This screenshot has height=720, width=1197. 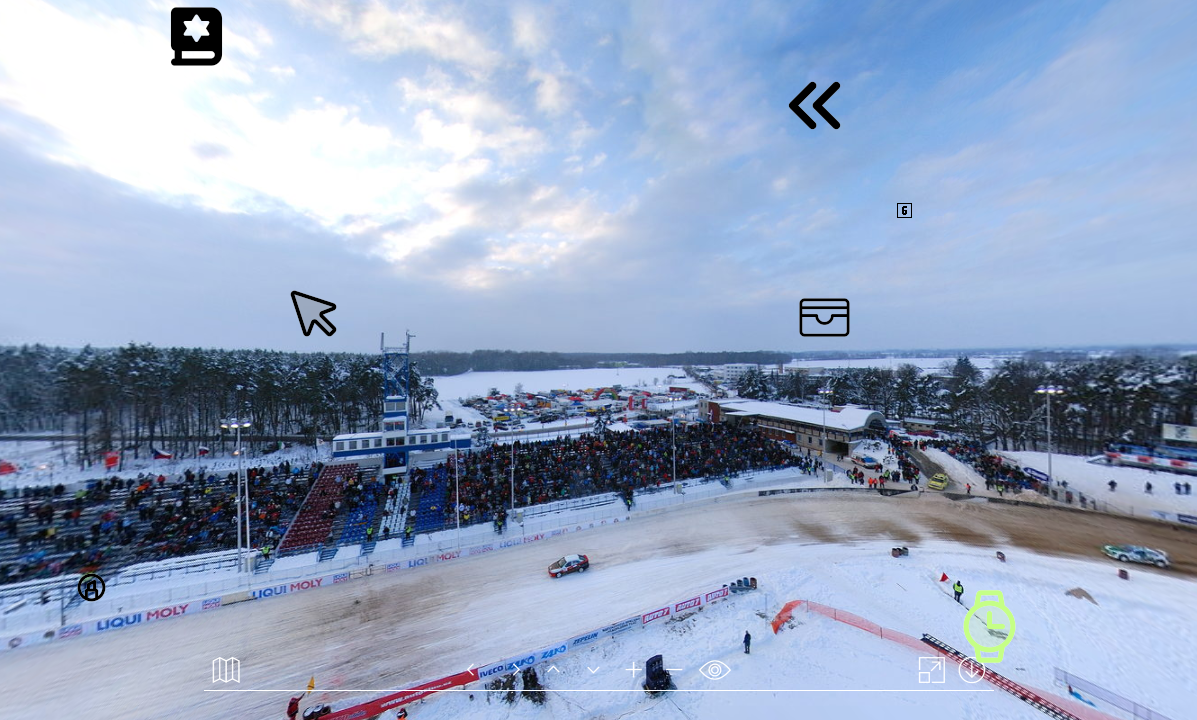 What do you see at coordinates (904, 210) in the screenshot?
I see `select filter or preset number 6` at bounding box center [904, 210].